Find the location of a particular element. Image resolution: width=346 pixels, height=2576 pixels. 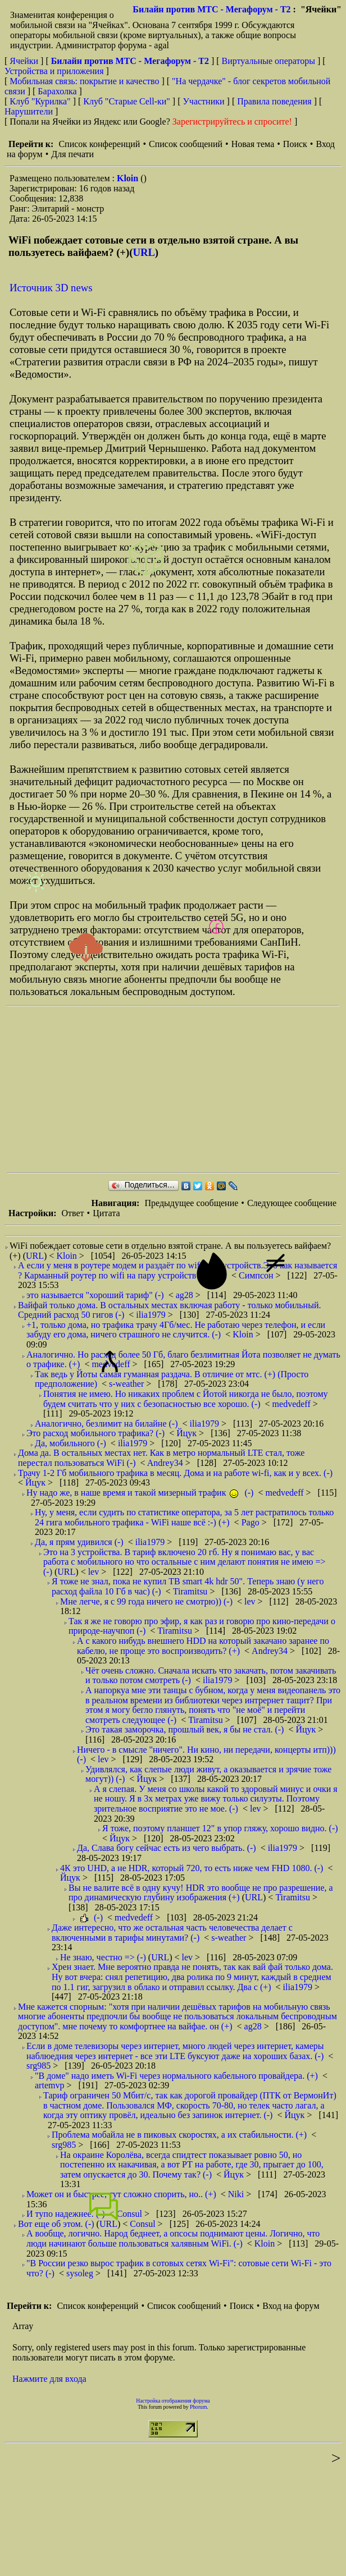

merge branches or files together is located at coordinates (110, 1360).